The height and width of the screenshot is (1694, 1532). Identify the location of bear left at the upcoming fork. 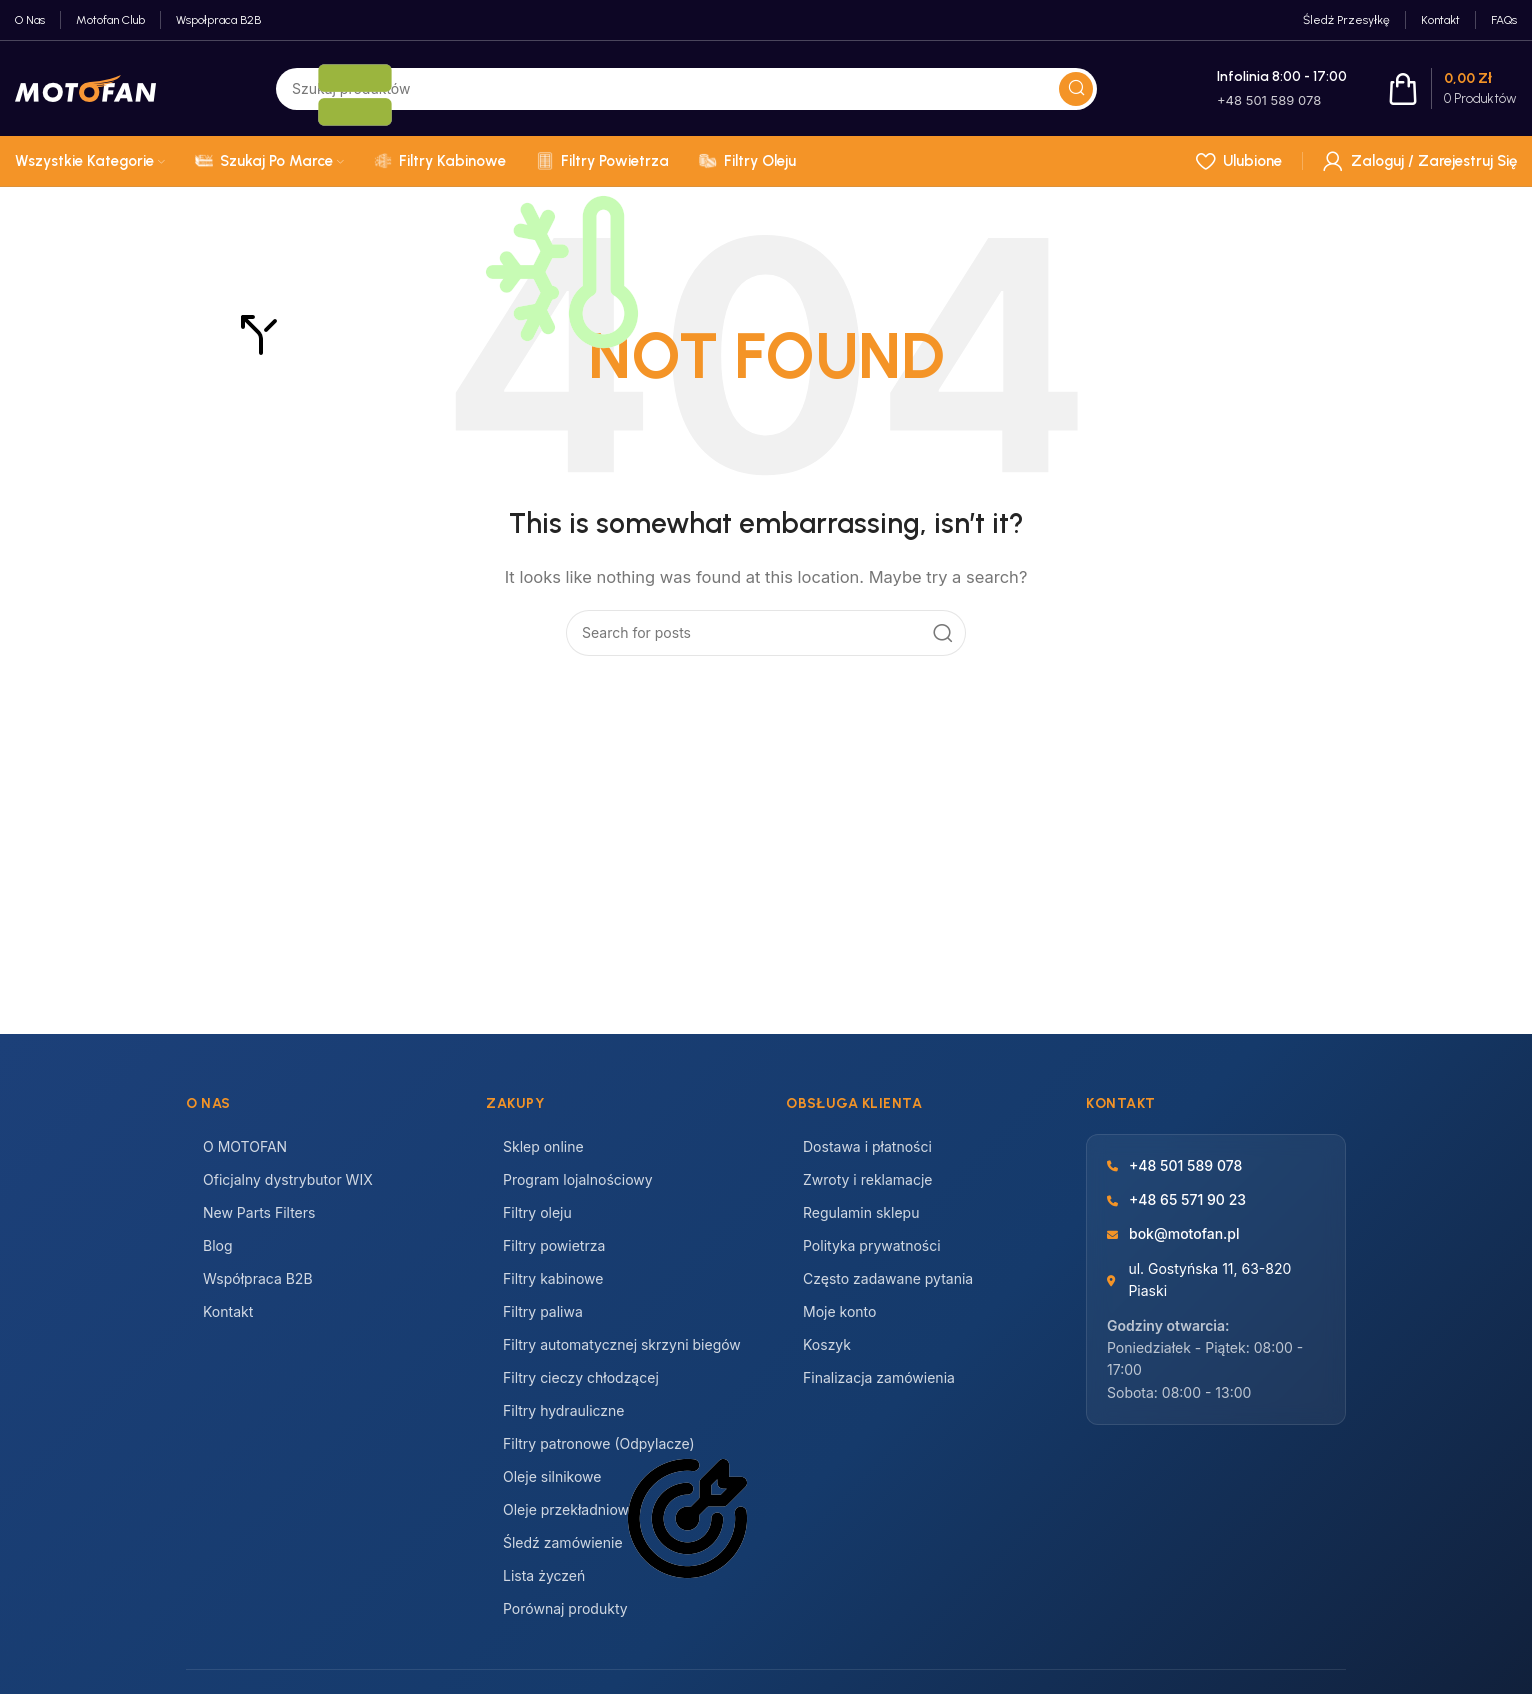
(259, 335).